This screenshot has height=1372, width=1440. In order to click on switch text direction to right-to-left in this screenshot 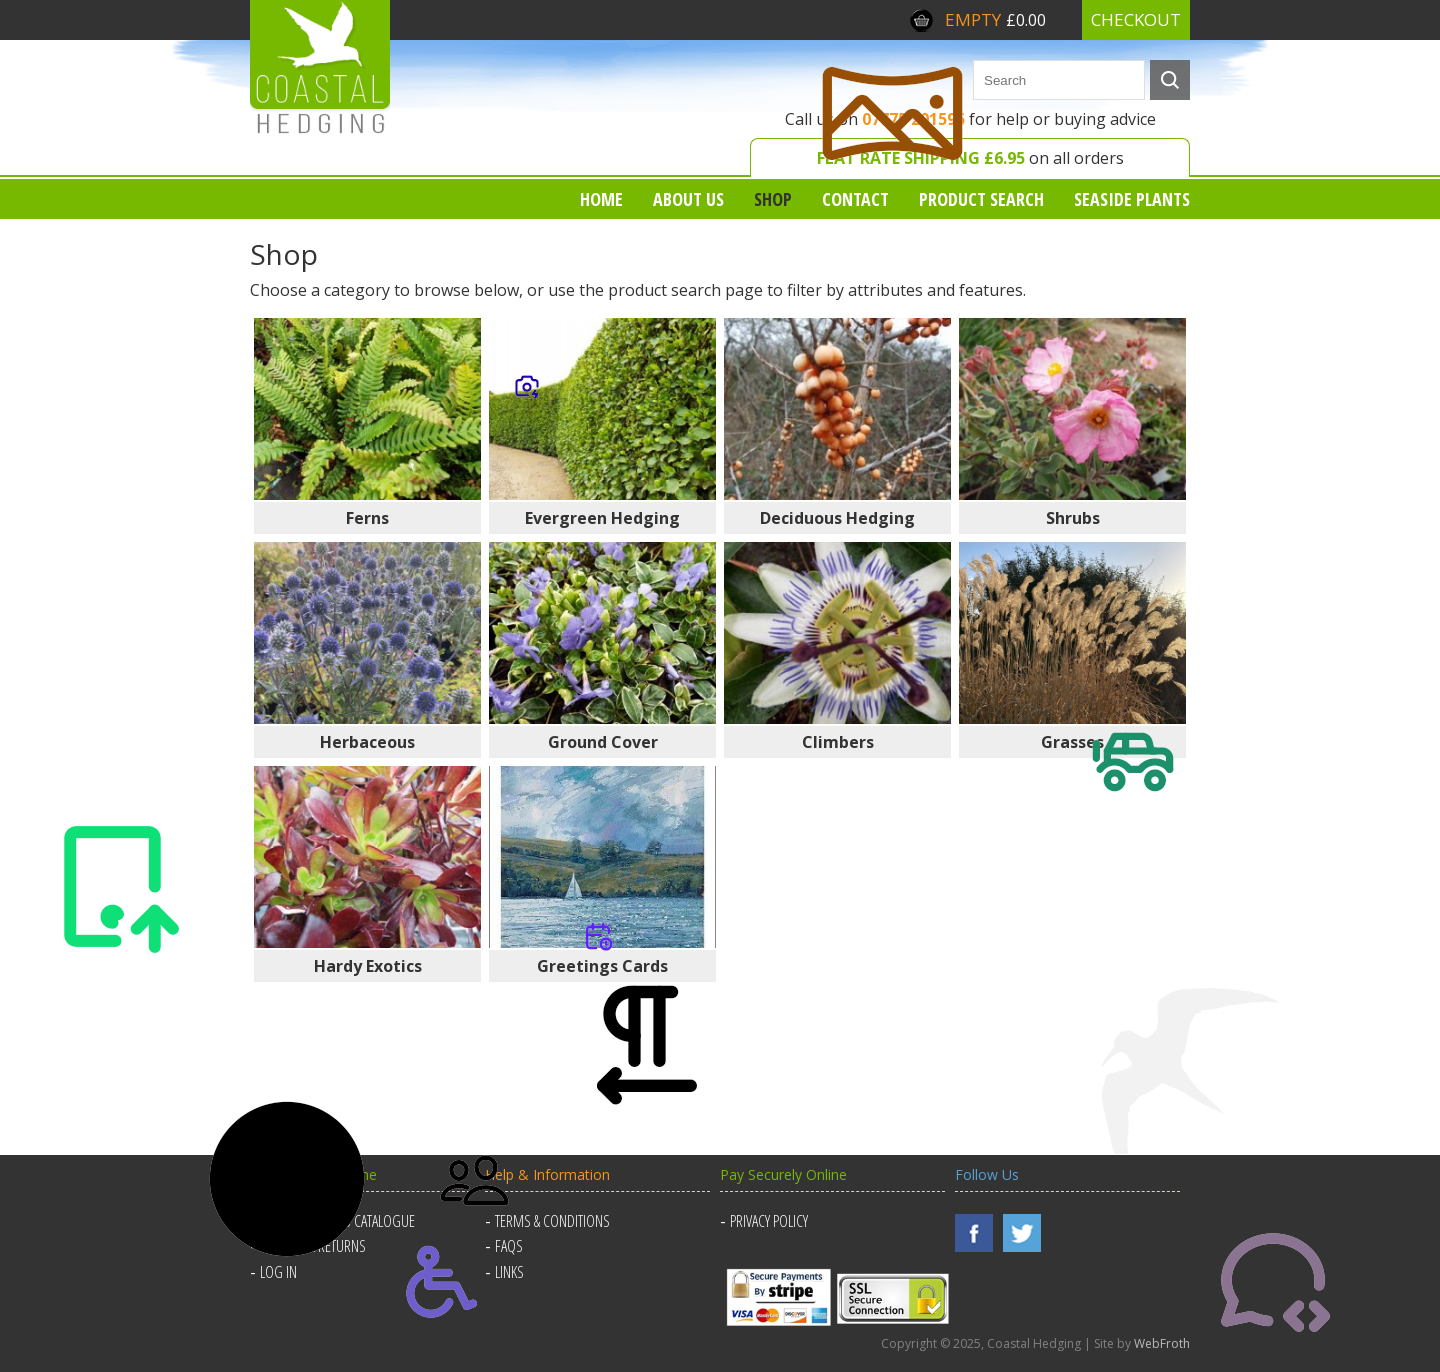, I will do `click(647, 1042)`.